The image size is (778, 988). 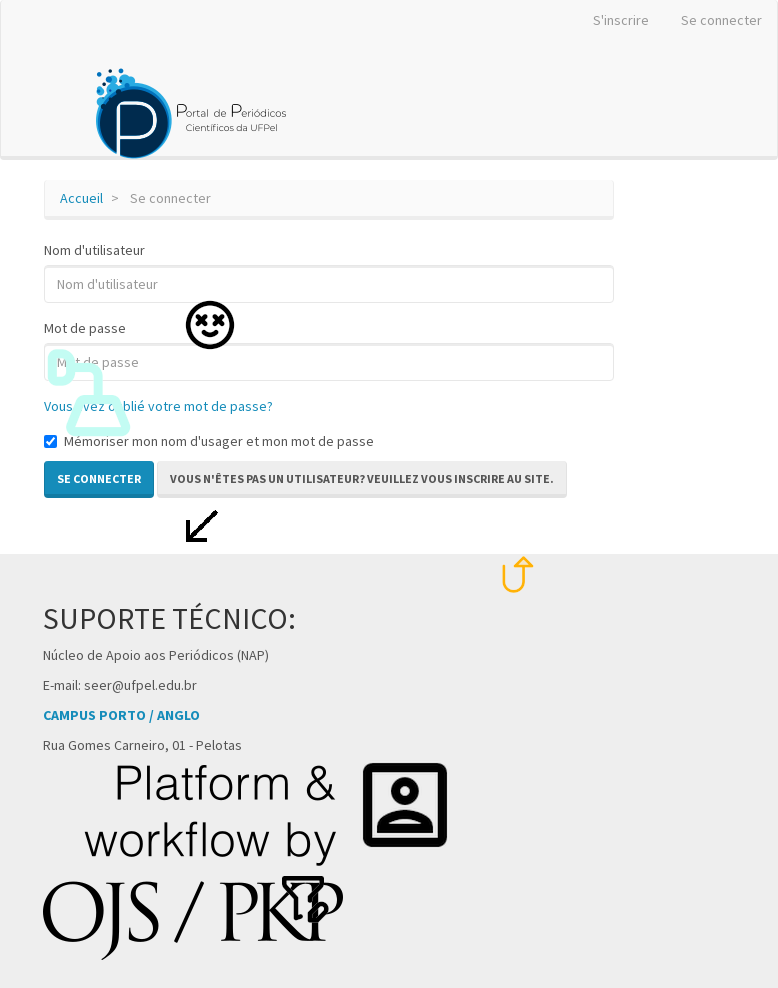 What do you see at coordinates (201, 527) in the screenshot?
I see `indicates an incoming call was received` at bounding box center [201, 527].